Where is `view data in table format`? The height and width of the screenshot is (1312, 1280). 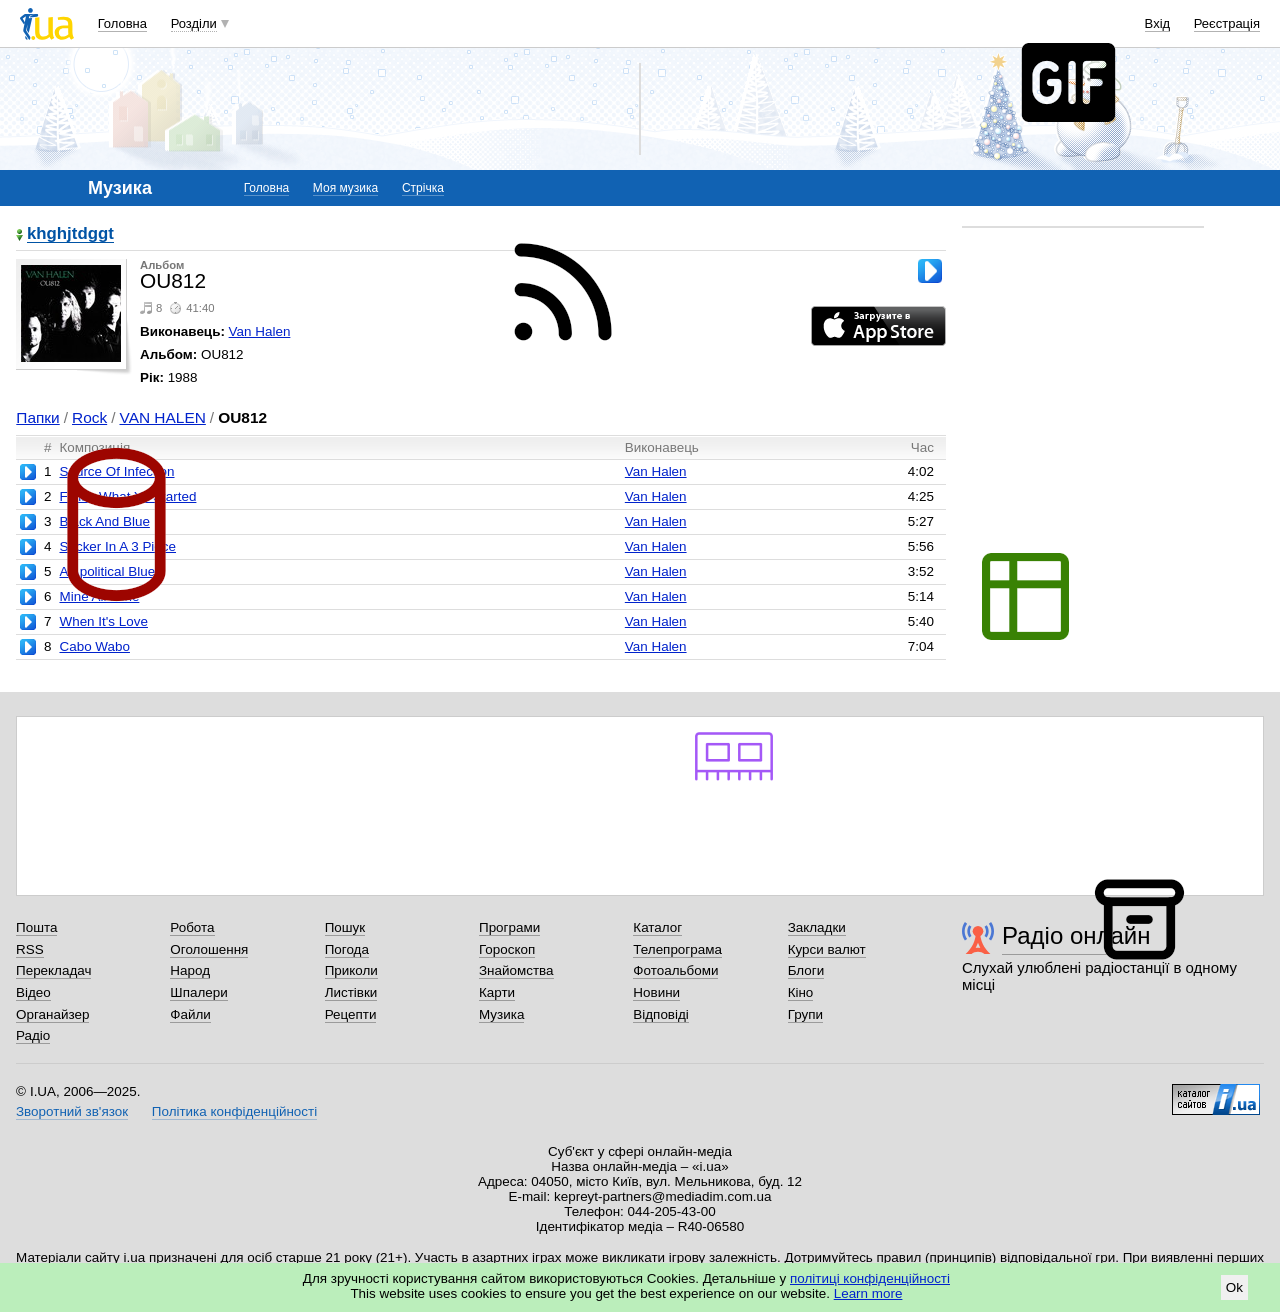
view data in table format is located at coordinates (1025, 596).